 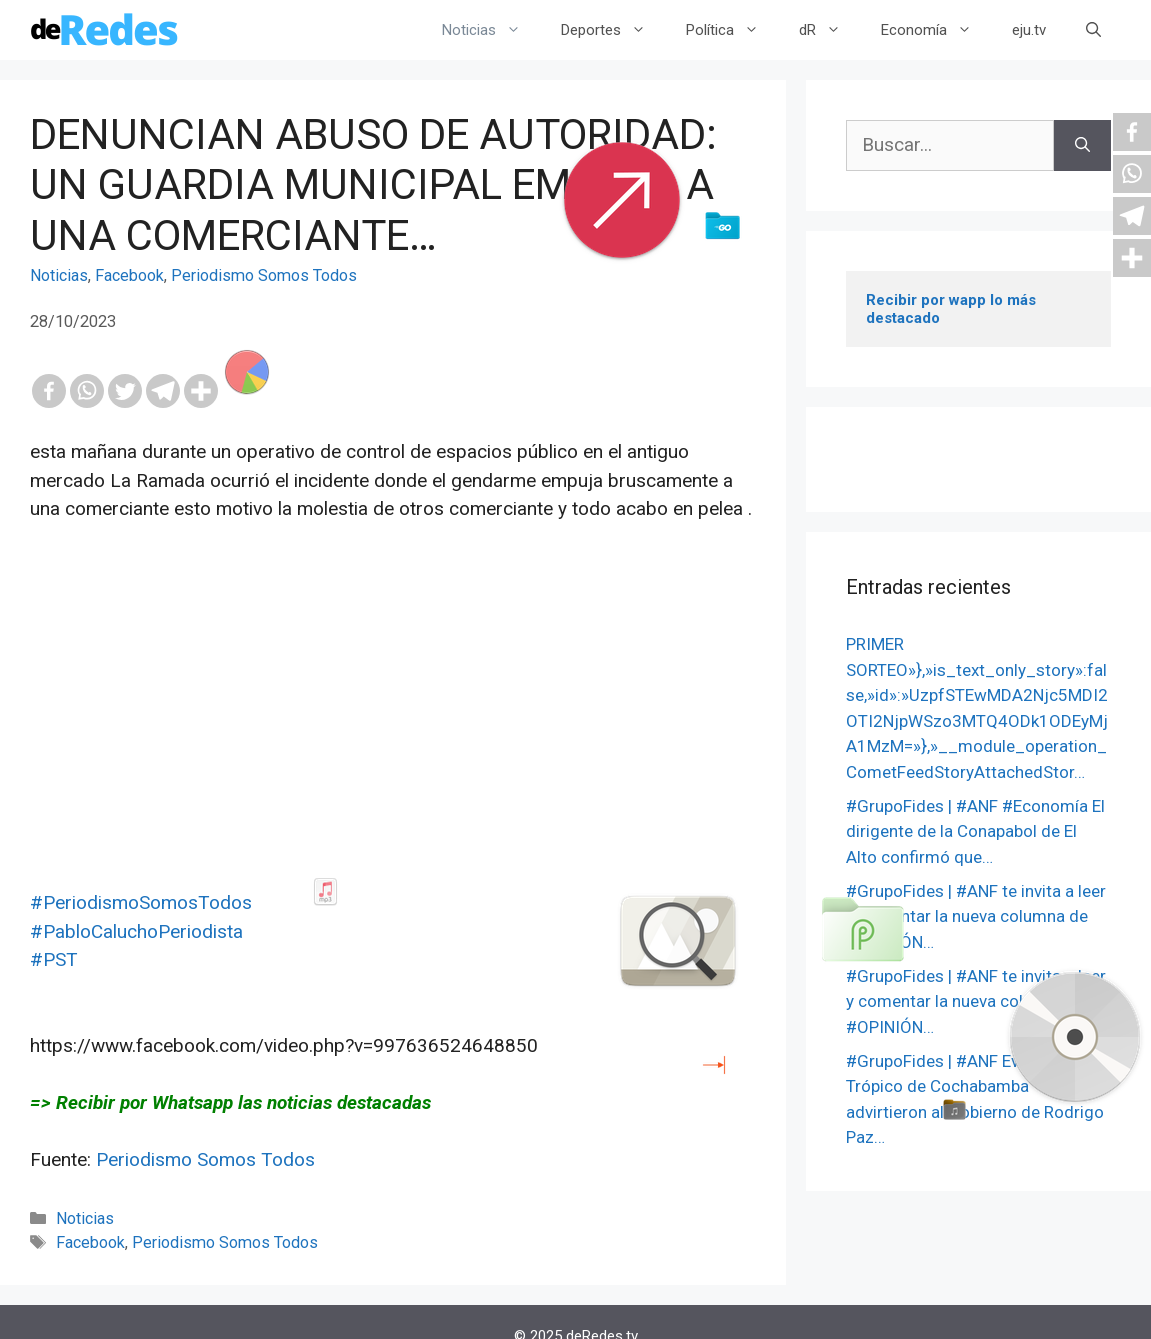 I want to click on go to the last item or page, so click(x=714, y=1065).